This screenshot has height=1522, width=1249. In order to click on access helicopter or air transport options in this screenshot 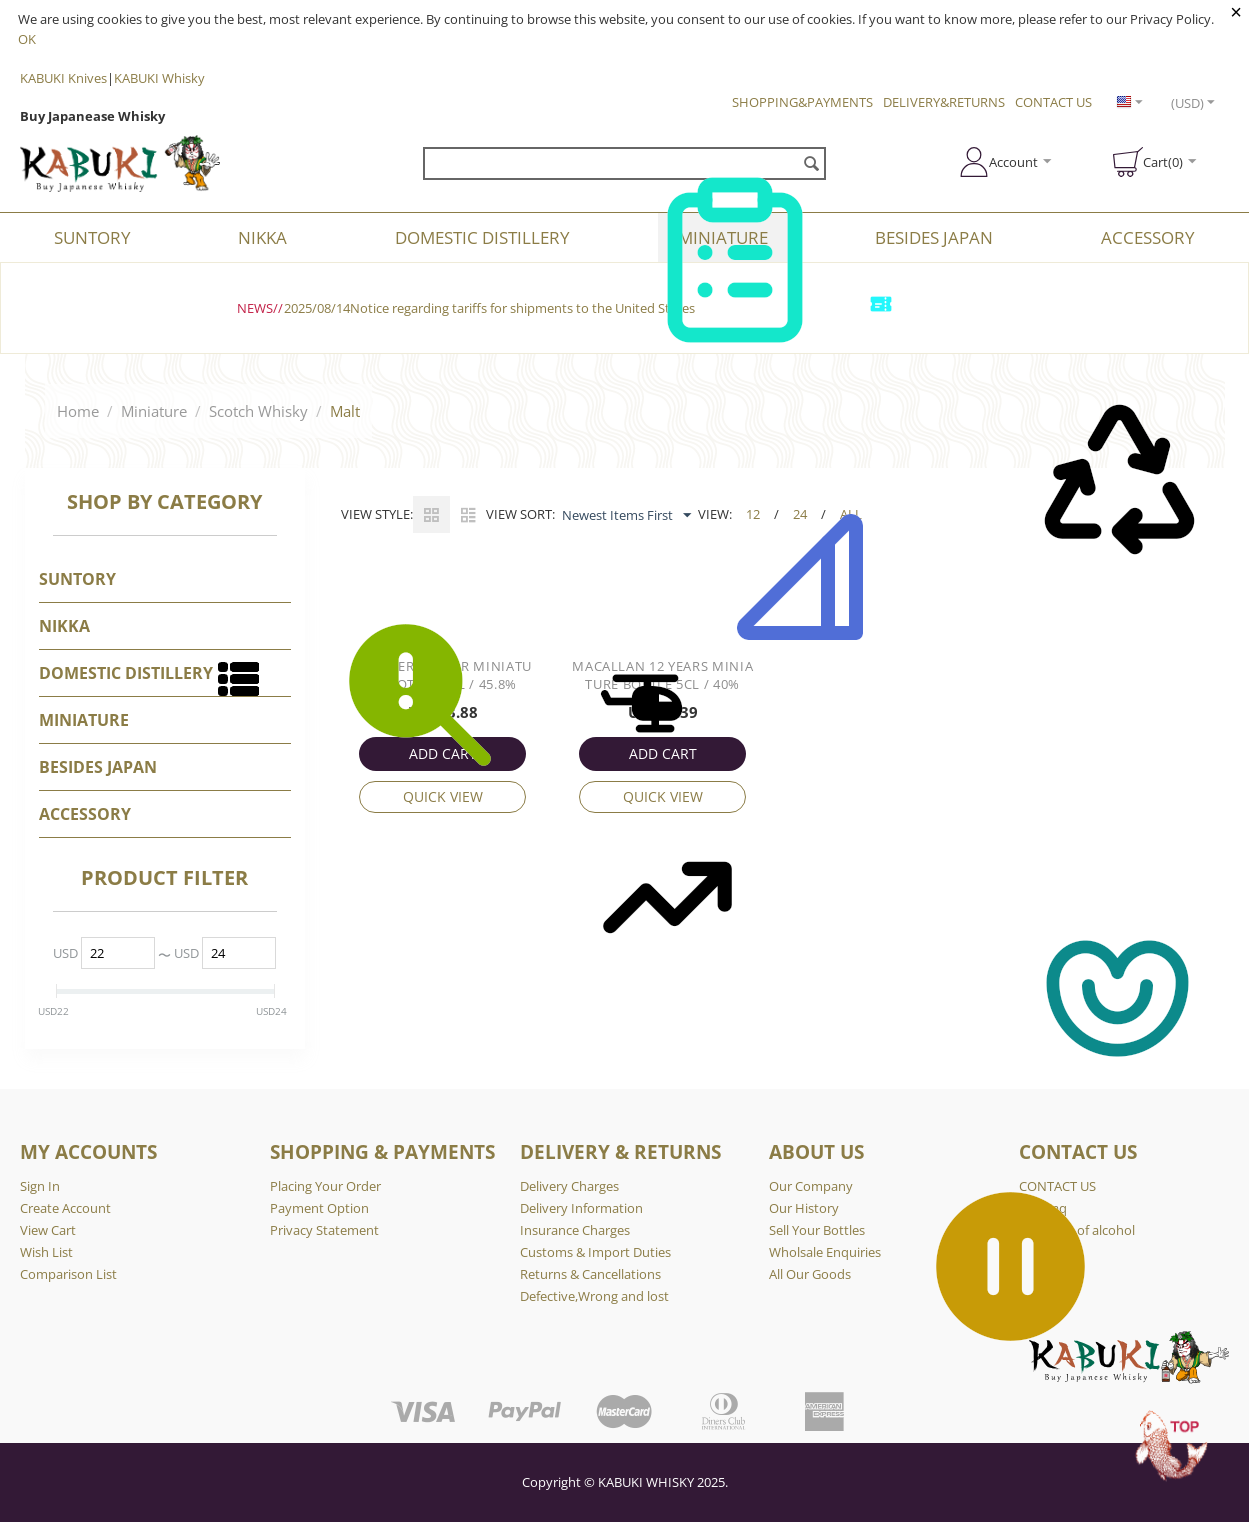, I will do `click(643, 701)`.